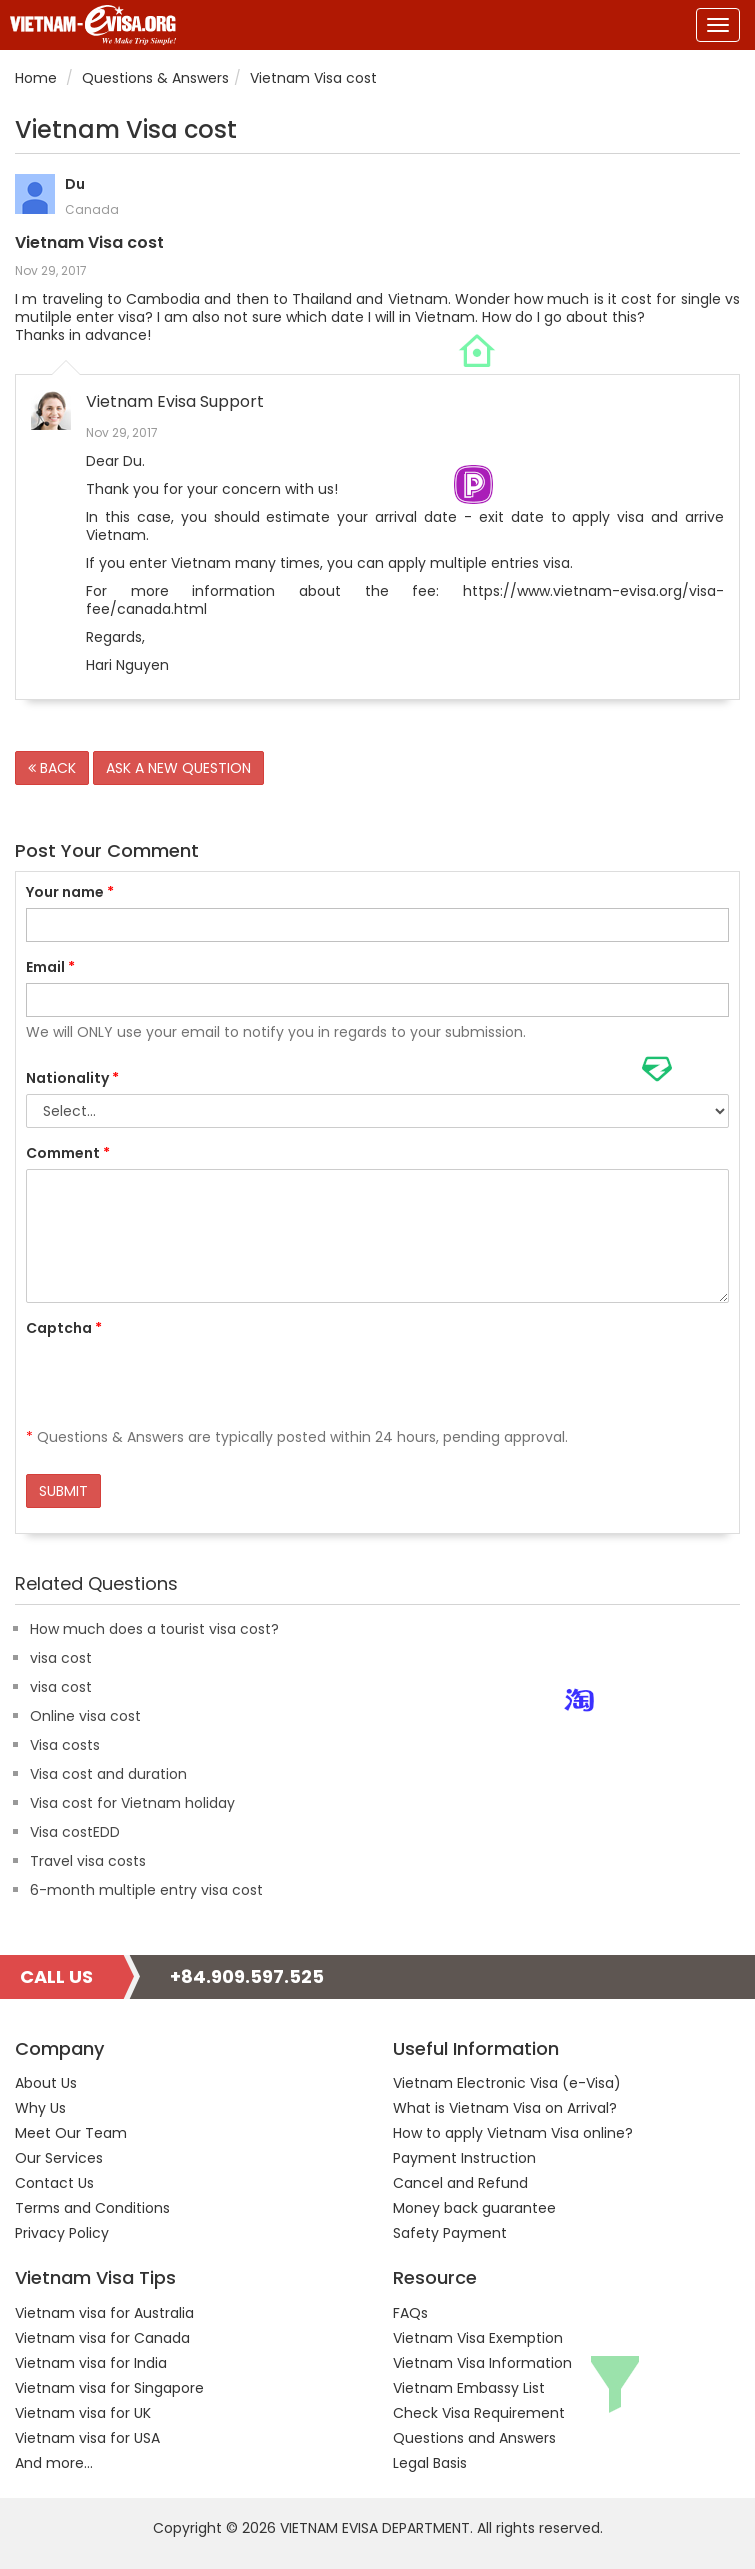 Image resolution: width=755 pixels, height=2569 pixels. I want to click on open peerlist profile or app, so click(473, 484).